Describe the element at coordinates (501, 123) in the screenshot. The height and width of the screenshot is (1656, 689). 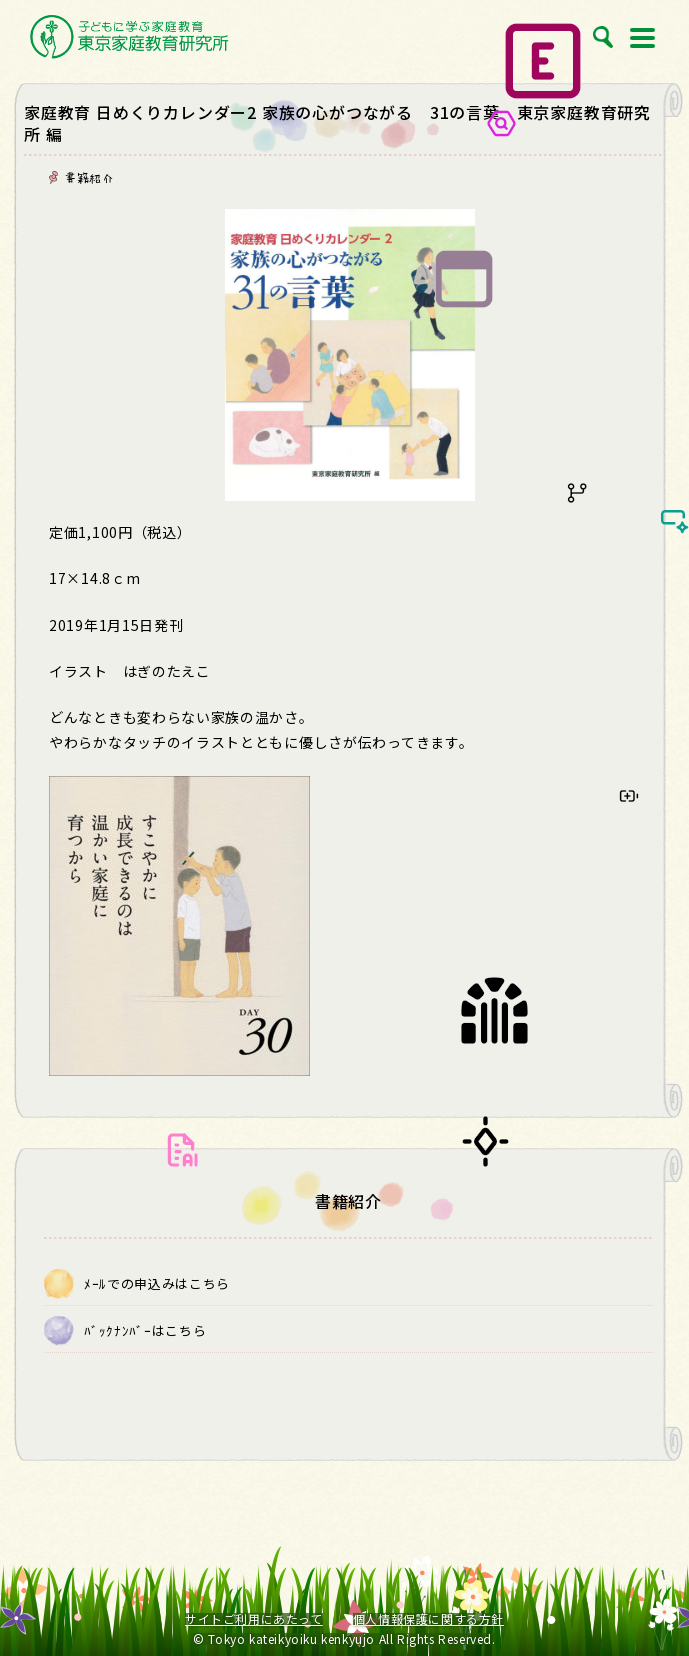
I see `access Google BigQuery data warehouse` at that location.